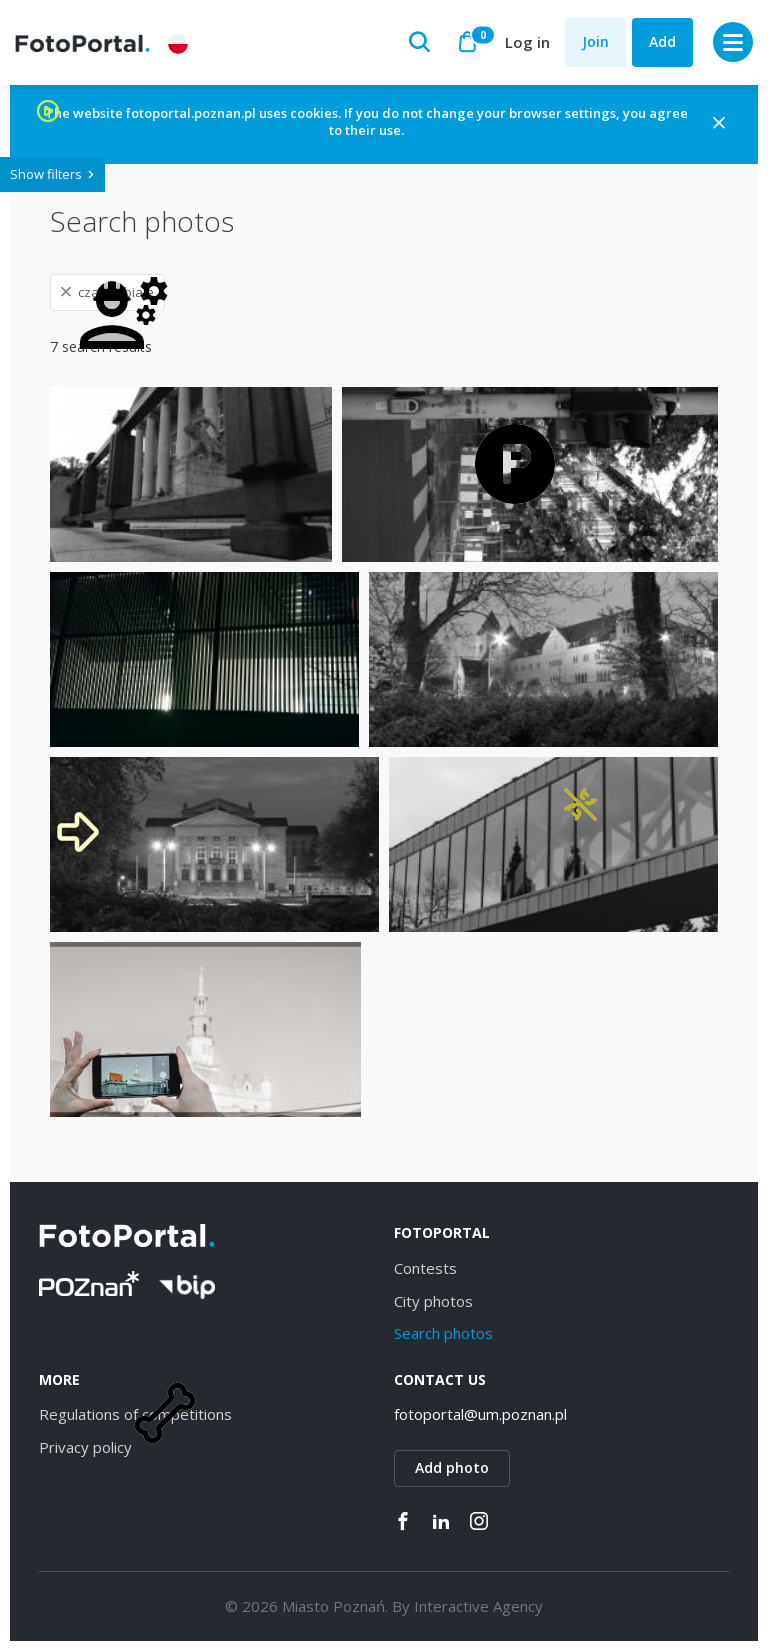  I want to click on access pet-related features or settings, so click(165, 1413).